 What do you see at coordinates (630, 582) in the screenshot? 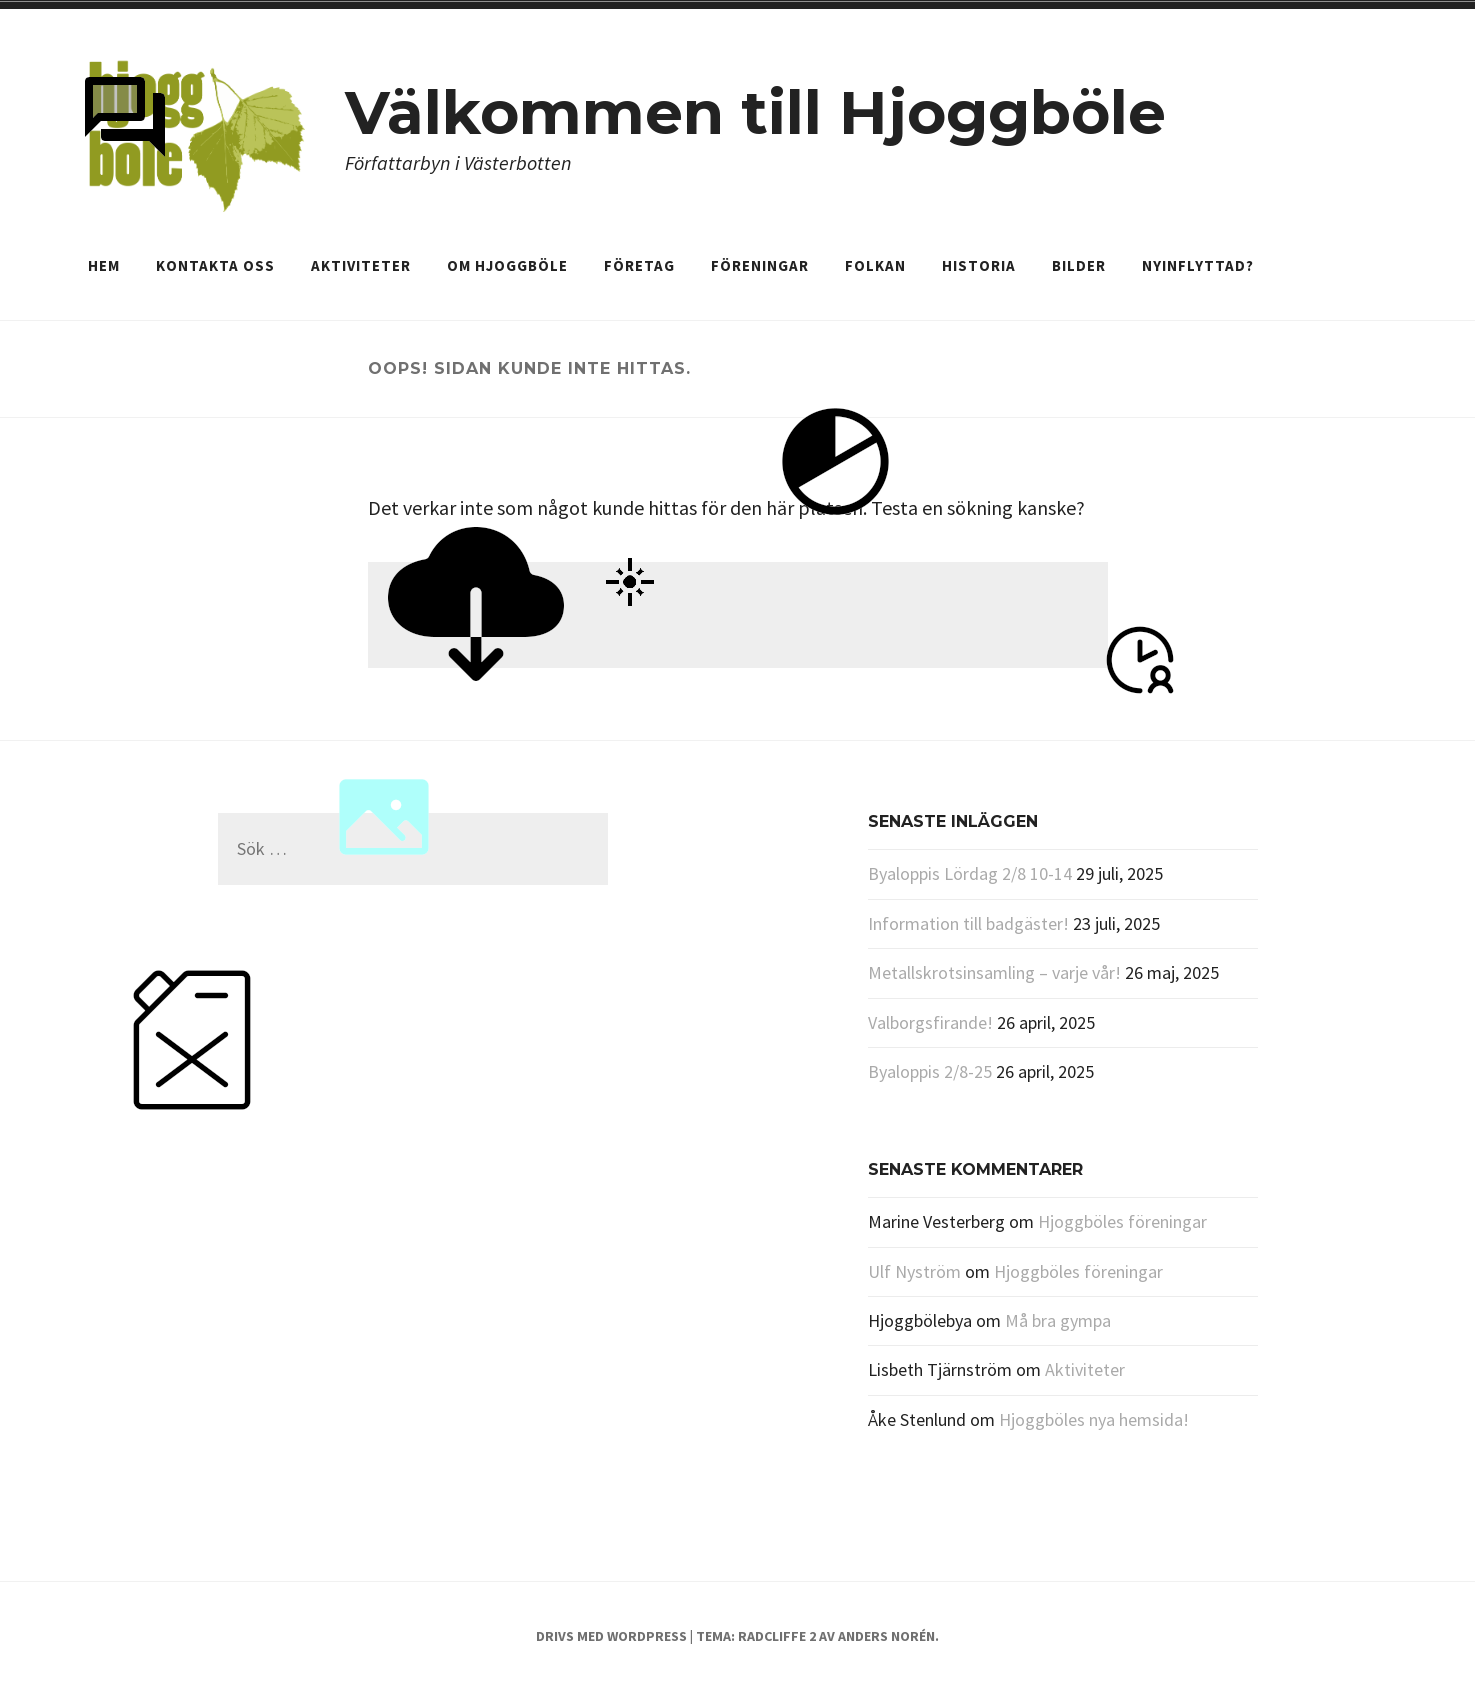
I see `add a lens flare effect to an image` at bounding box center [630, 582].